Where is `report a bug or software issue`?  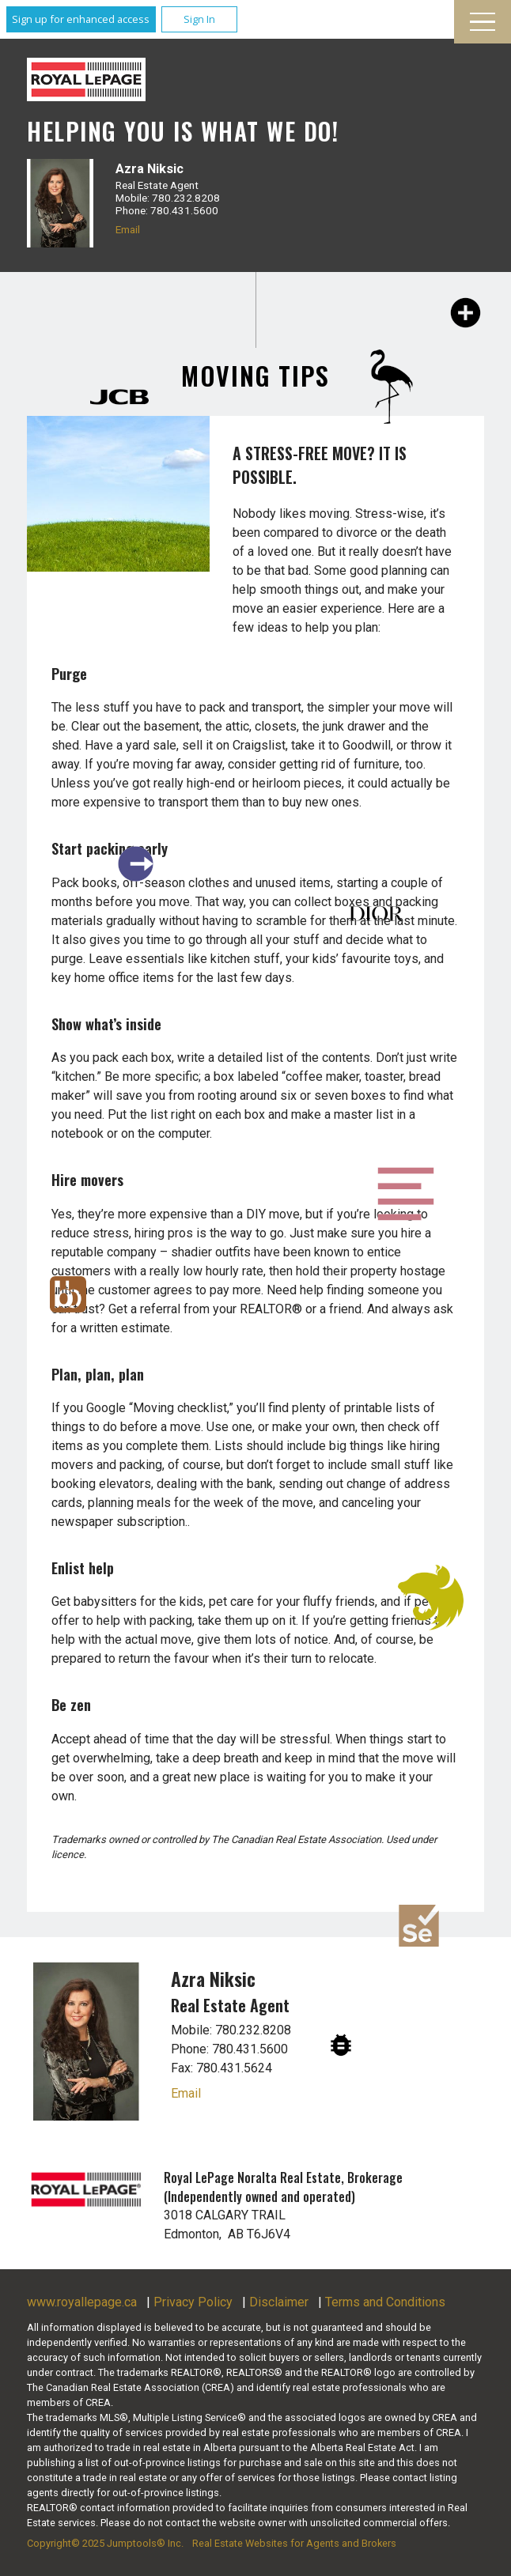 report a bug or software issue is located at coordinates (341, 2045).